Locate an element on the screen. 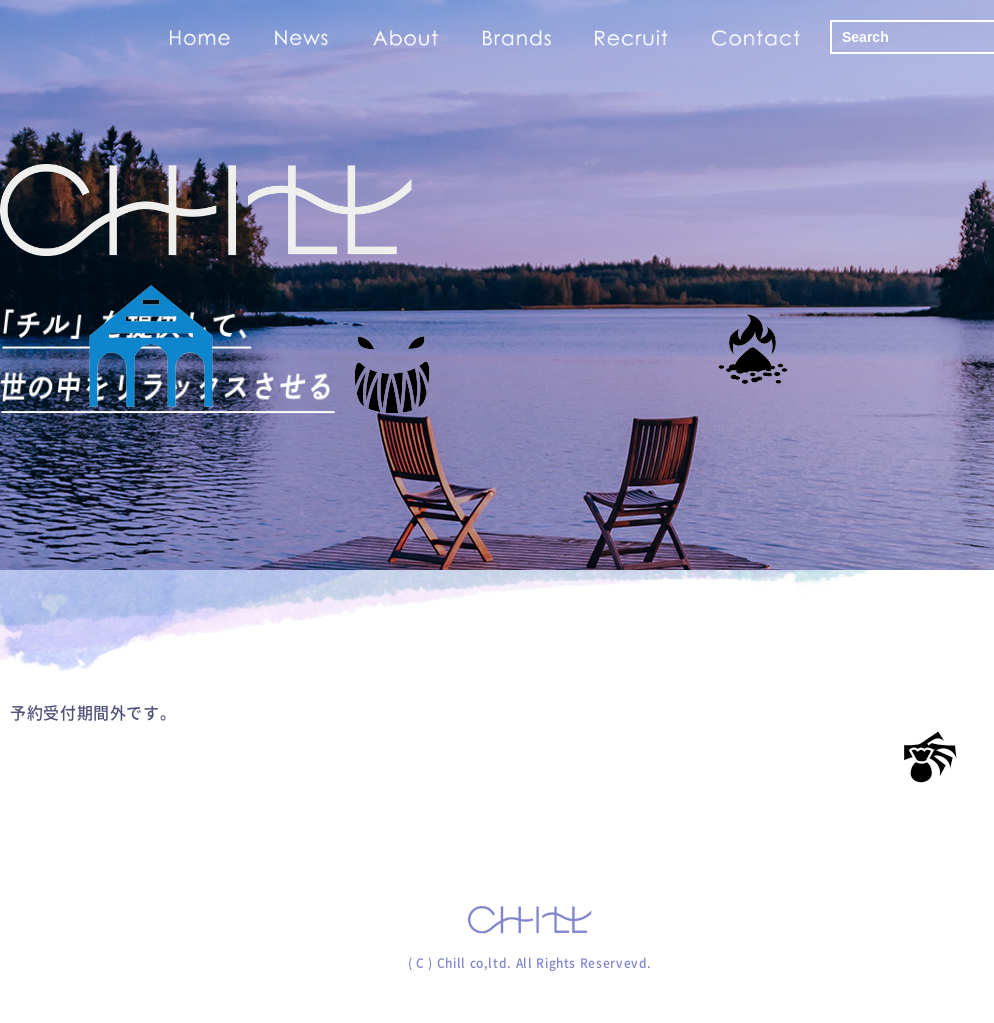 The width and height of the screenshot is (994, 1023). steal or grab an item quickly is located at coordinates (930, 755).